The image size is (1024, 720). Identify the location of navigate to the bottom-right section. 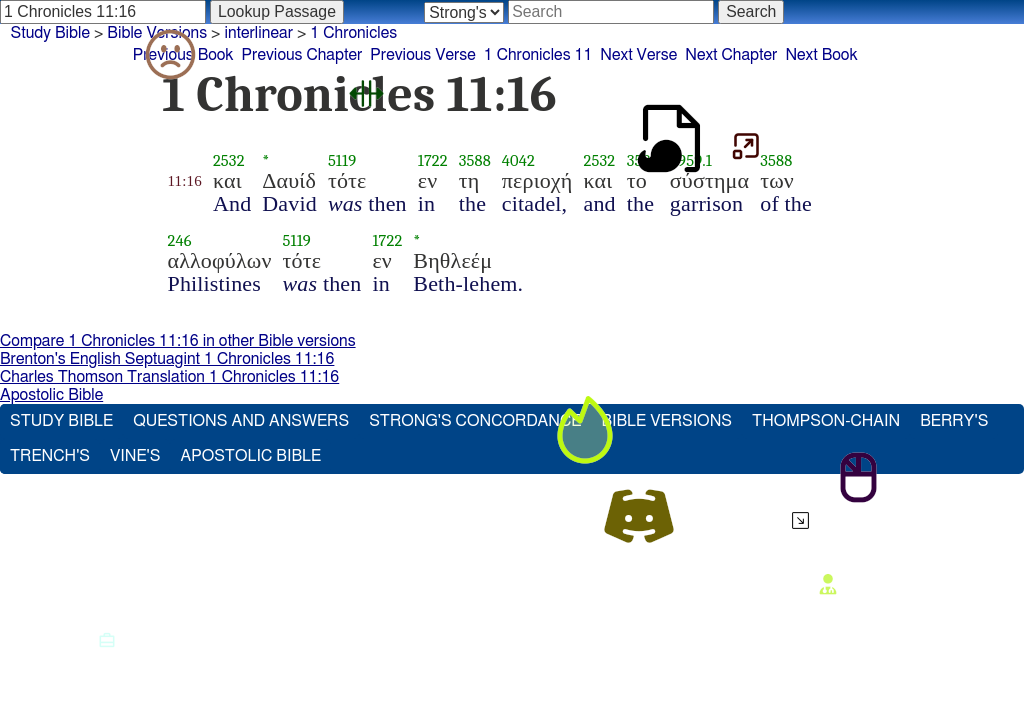
(800, 520).